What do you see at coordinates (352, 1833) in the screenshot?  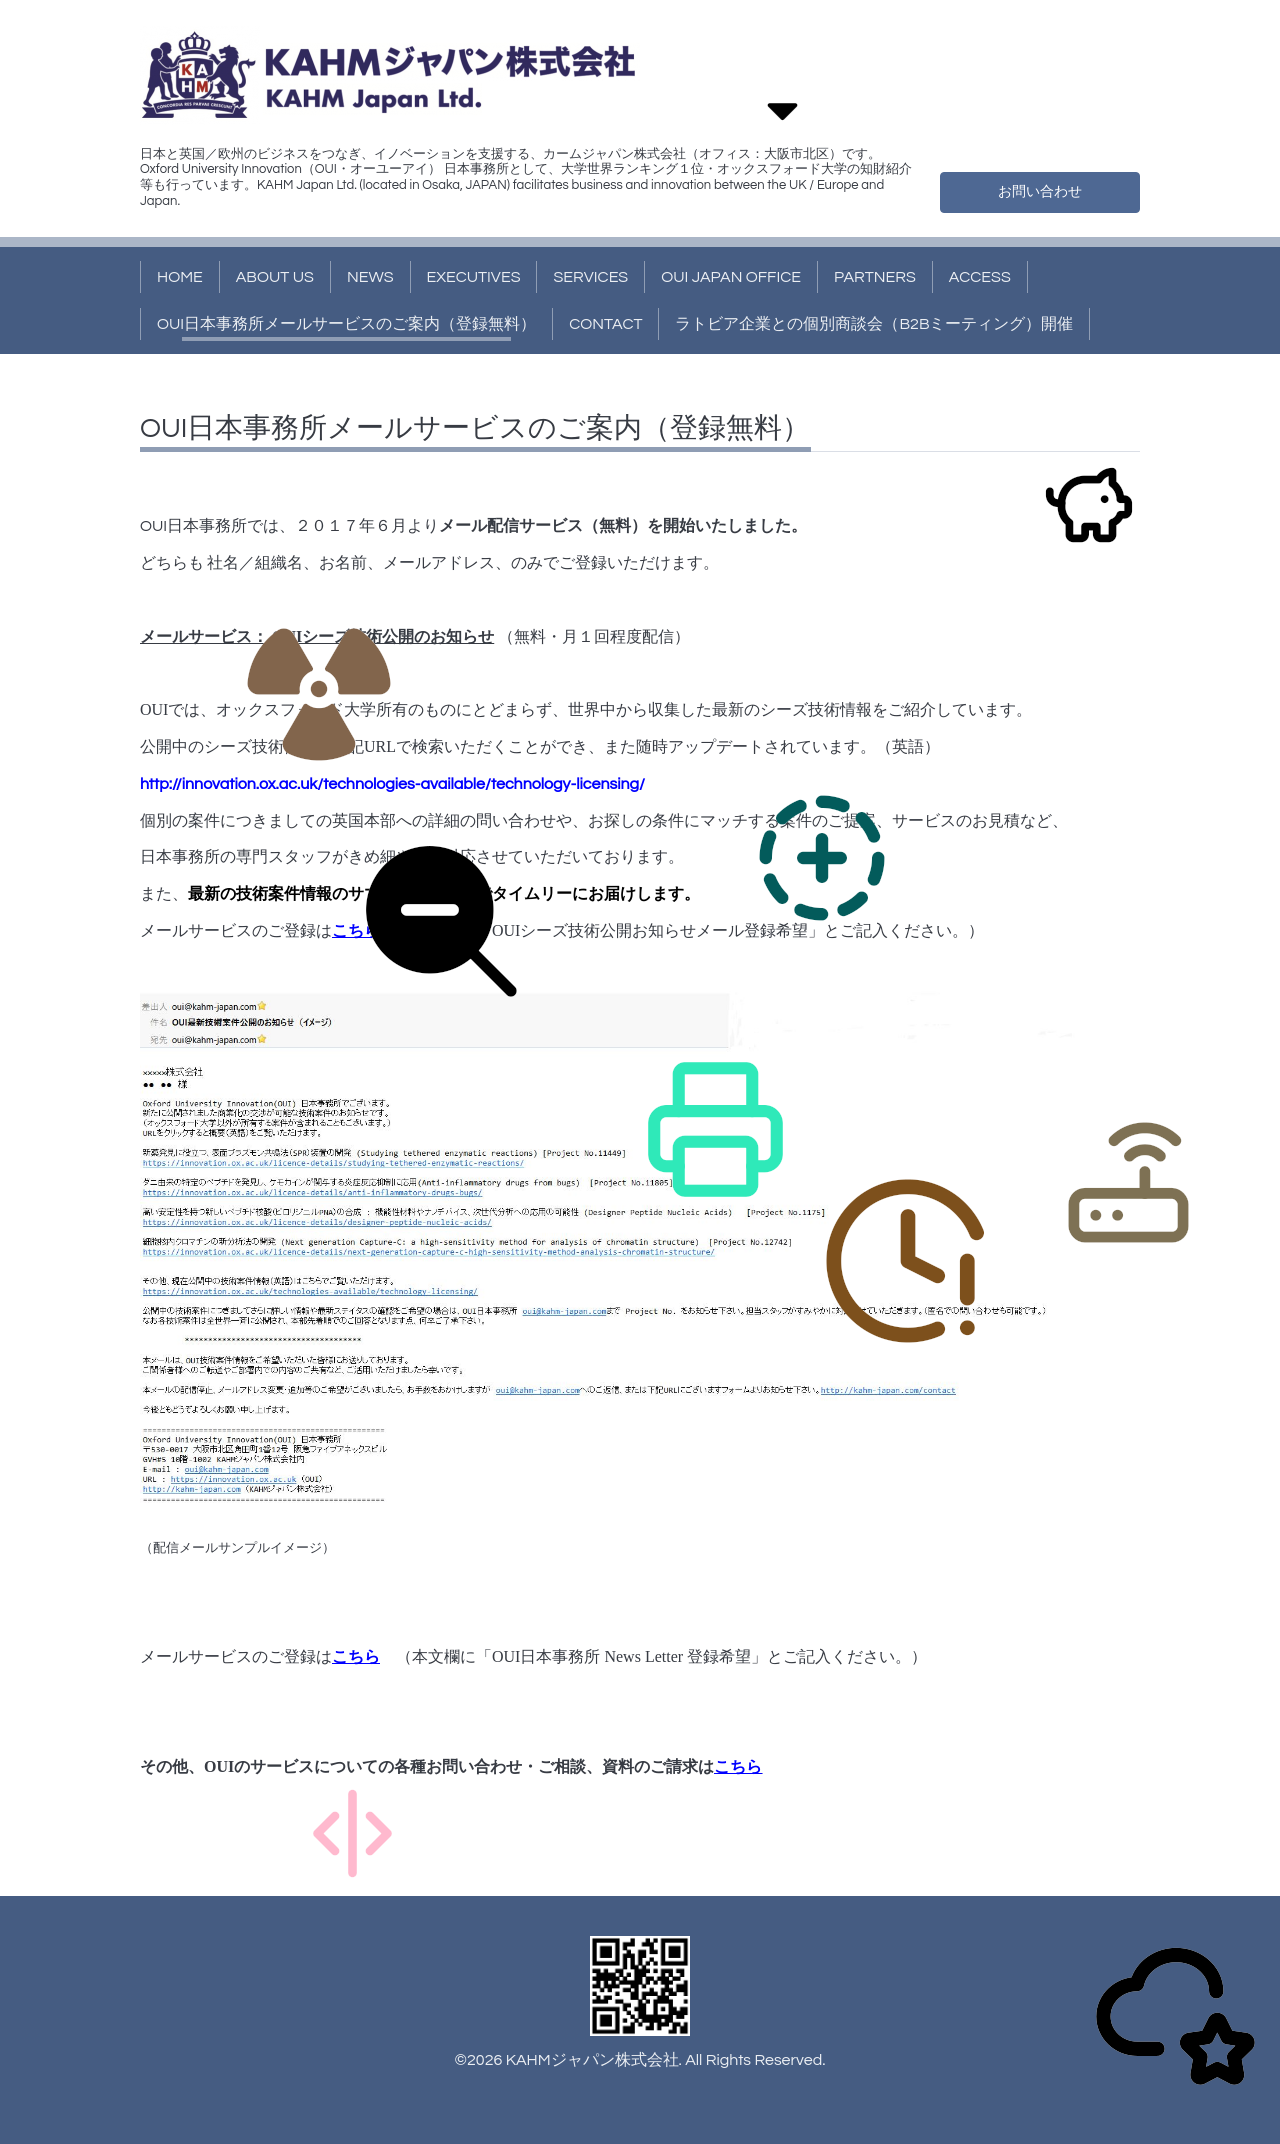 I see `drag to resize adjacent panels horizontally` at bounding box center [352, 1833].